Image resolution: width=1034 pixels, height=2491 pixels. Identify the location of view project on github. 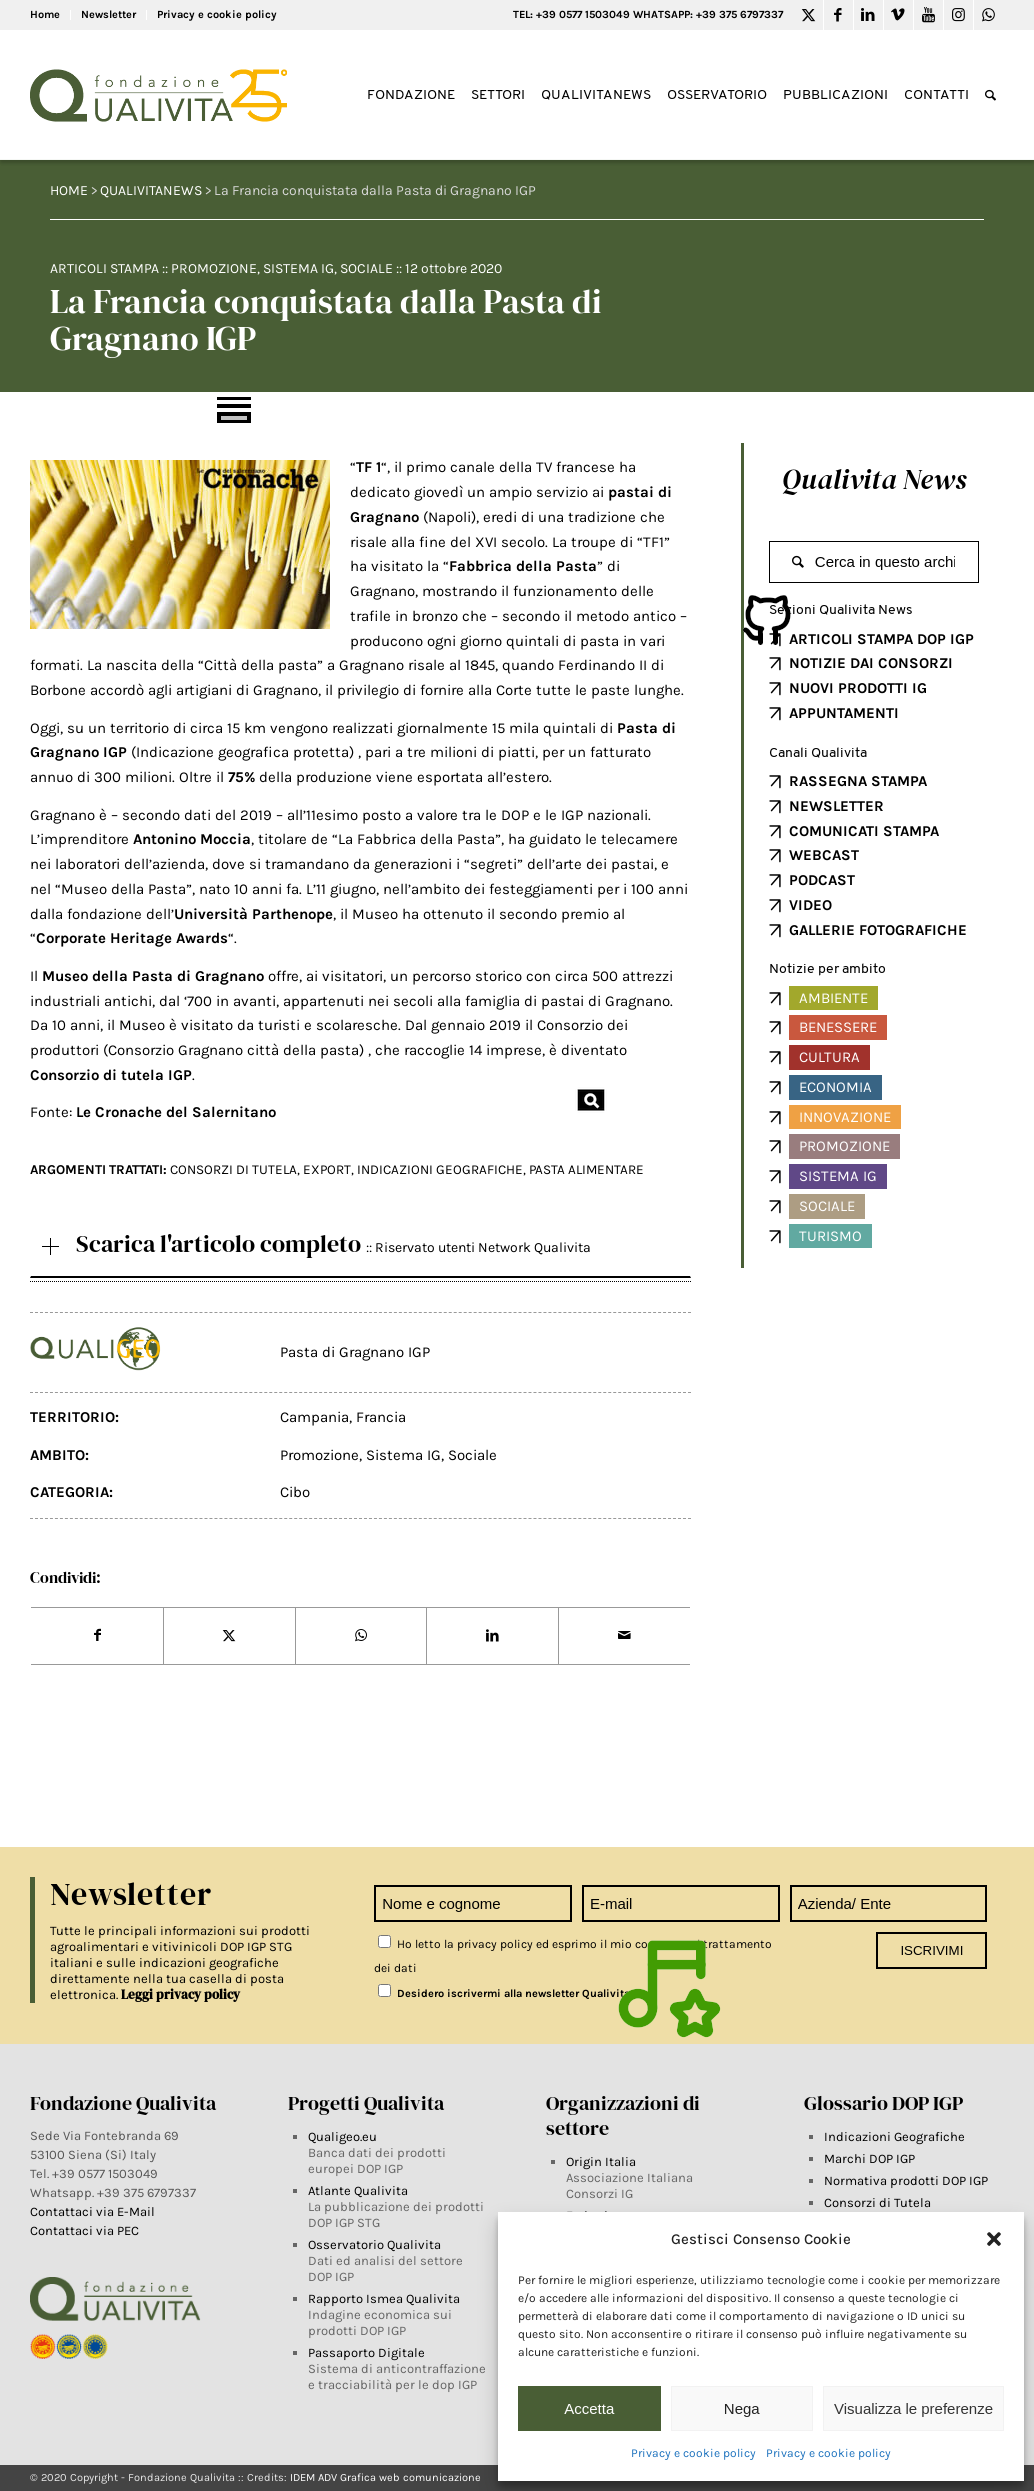
(768, 620).